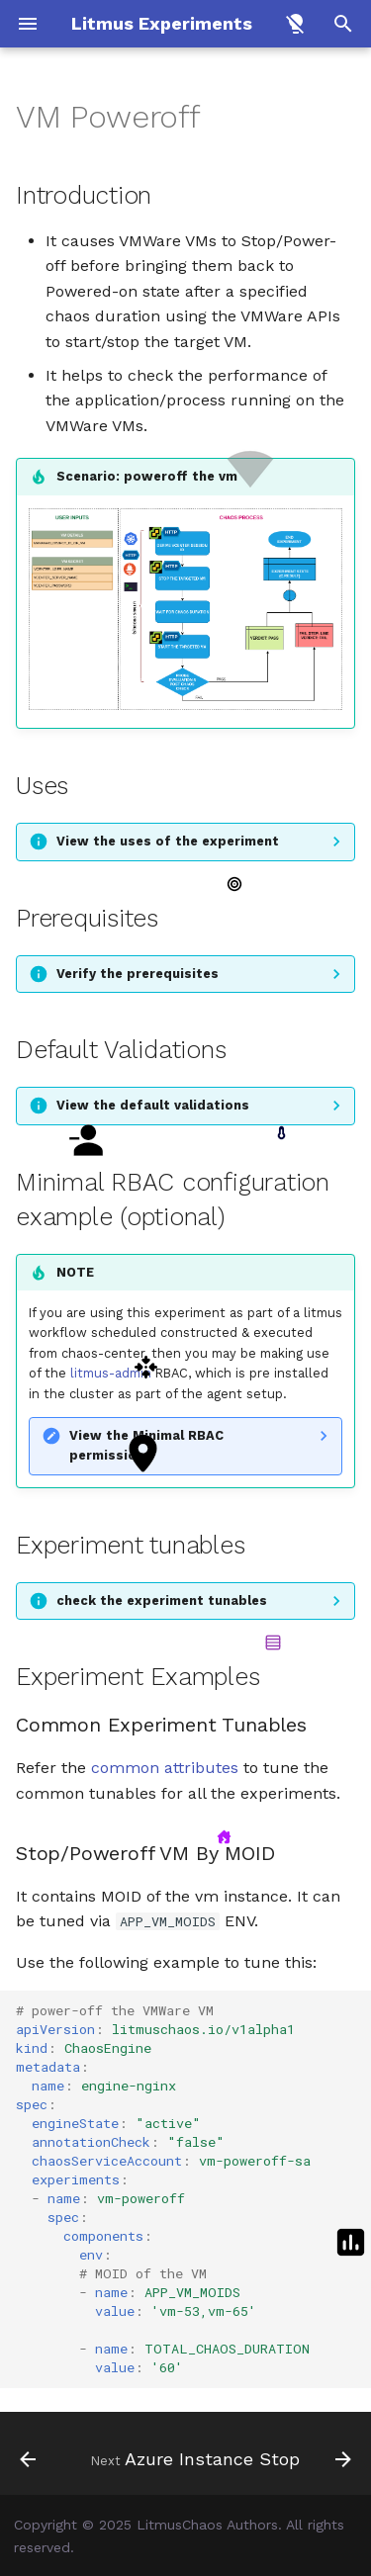 The image size is (371, 2576). Describe the element at coordinates (86, 1140) in the screenshot. I see `remove a contact or friend` at that location.